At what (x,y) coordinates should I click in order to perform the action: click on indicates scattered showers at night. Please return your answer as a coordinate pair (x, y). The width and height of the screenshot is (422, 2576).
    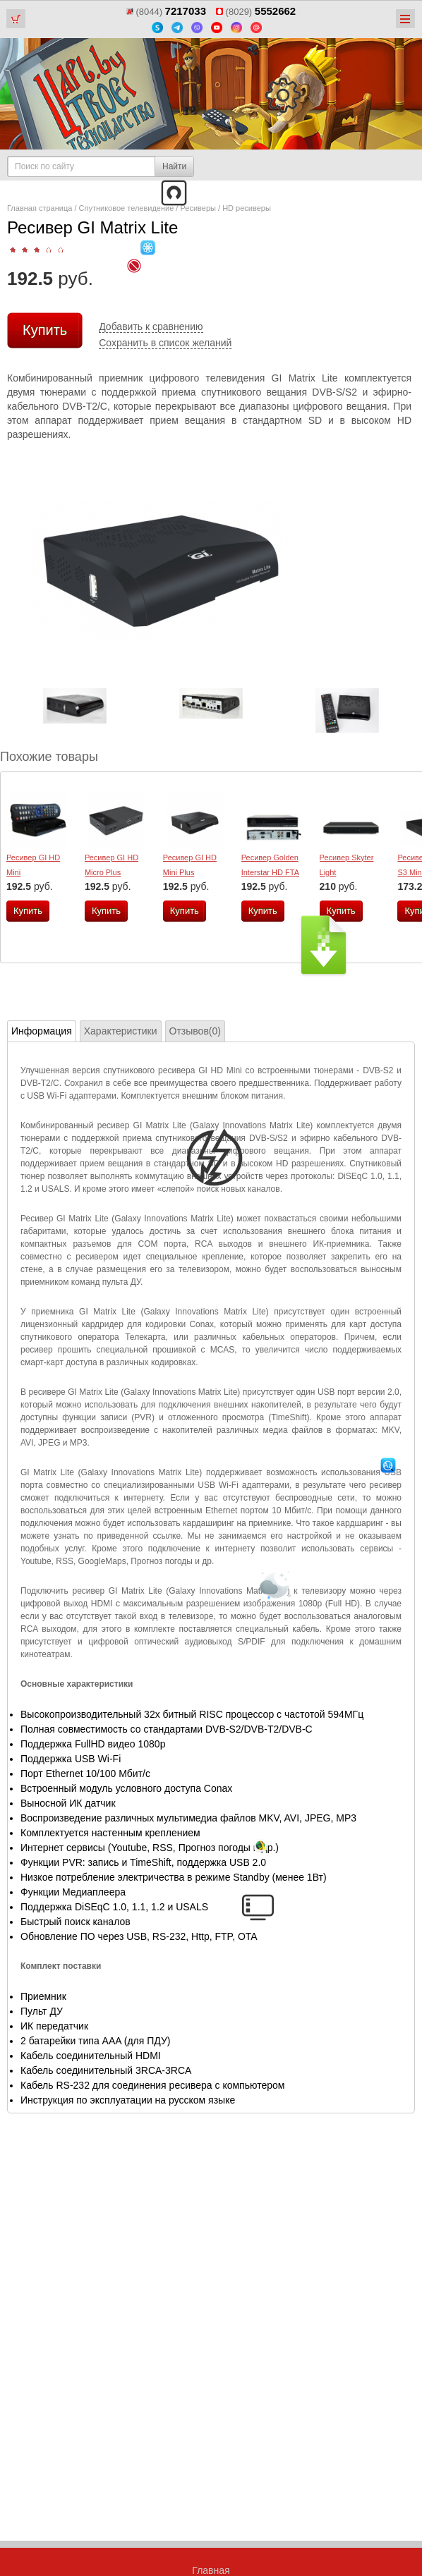
    Looking at the image, I should click on (275, 1585).